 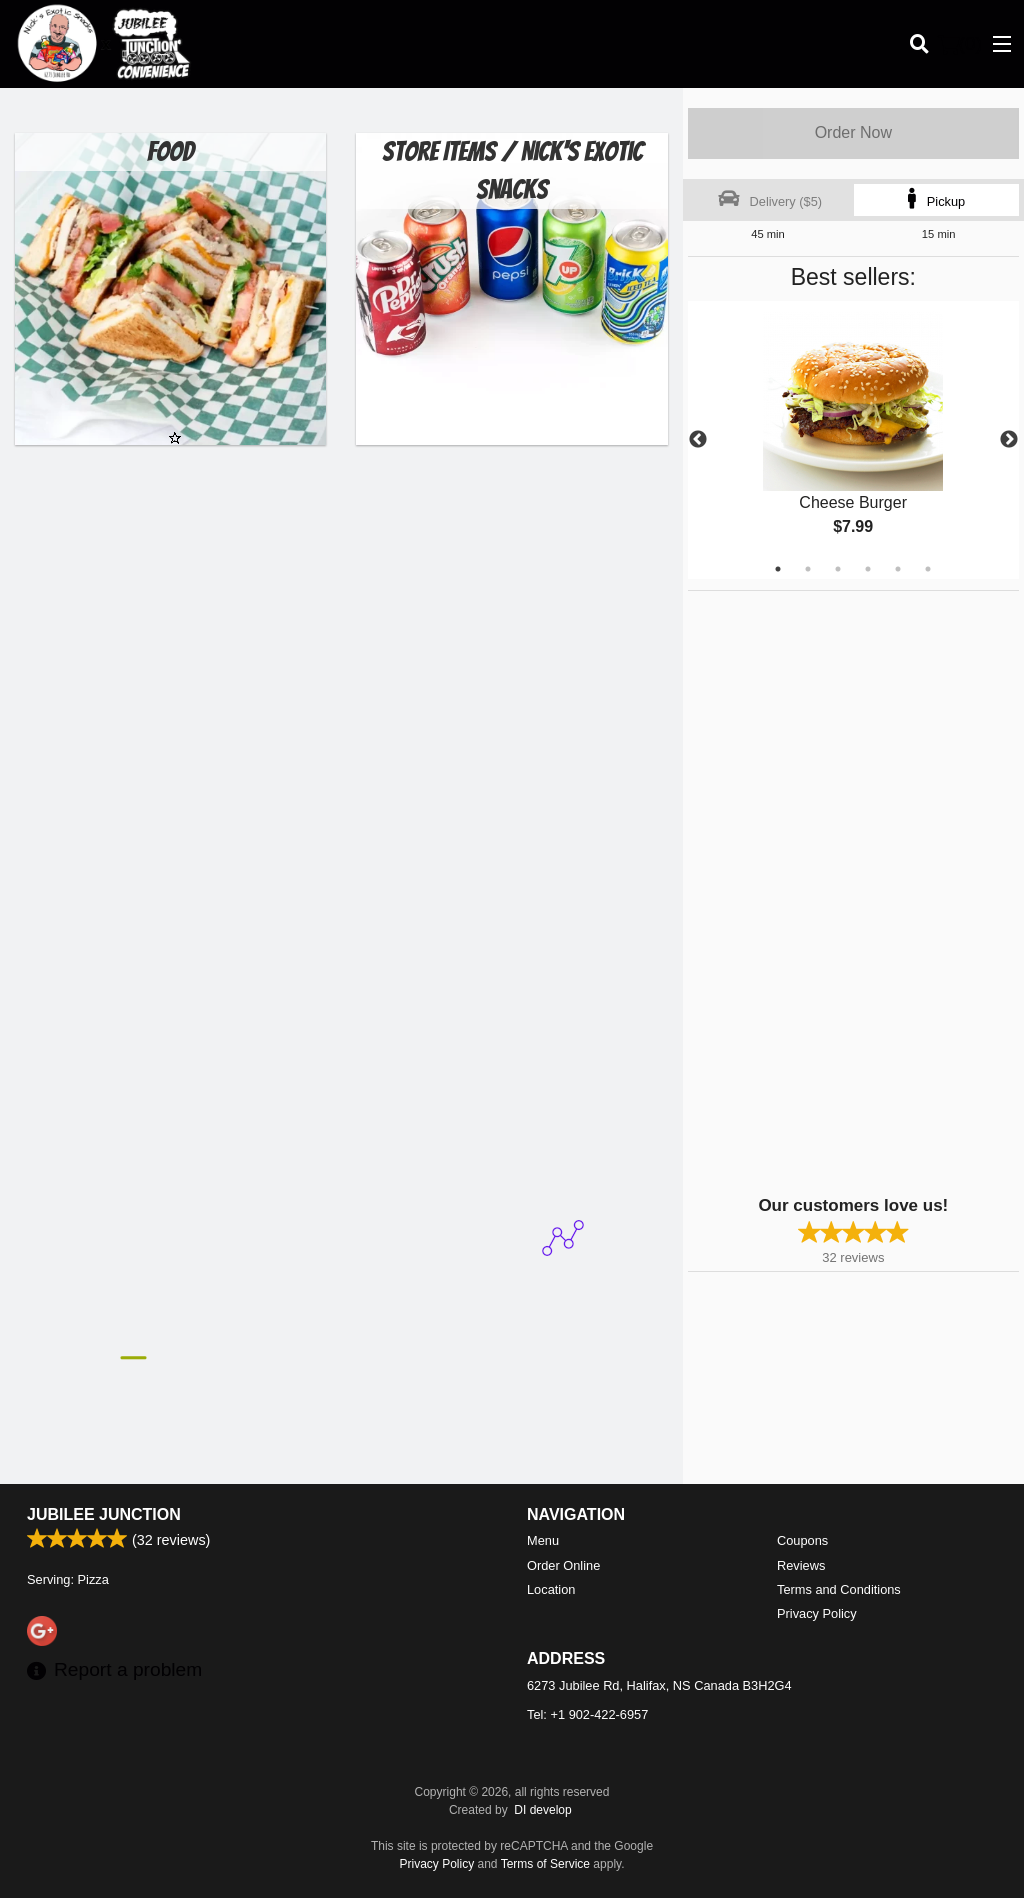 What do you see at coordinates (563, 1238) in the screenshot?
I see `view connected data points or nodes` at bounding box center [563, 1238].